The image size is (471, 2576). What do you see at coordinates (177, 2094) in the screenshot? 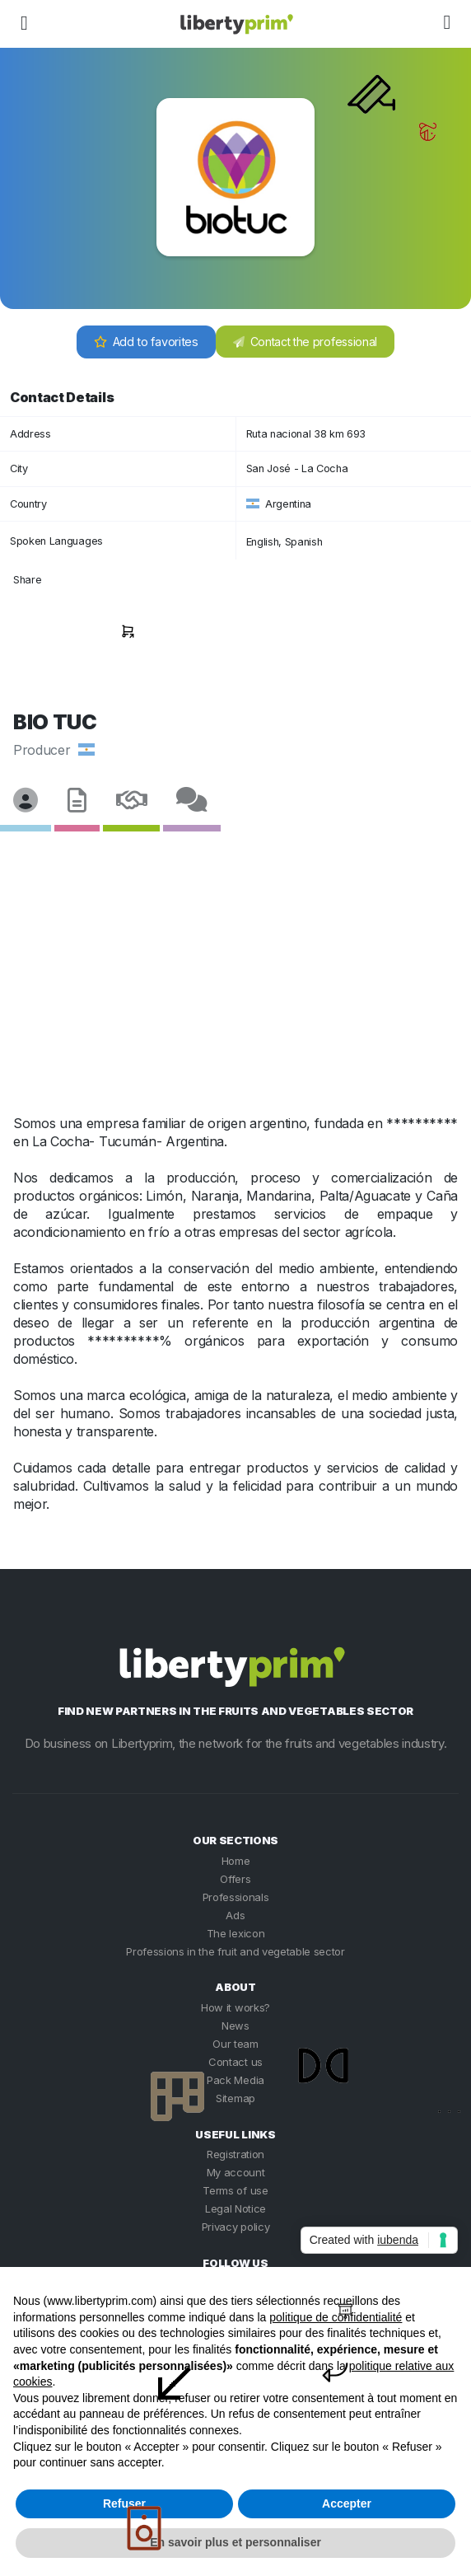
I see `open kanban board view` at bounding box center [177, 2094].